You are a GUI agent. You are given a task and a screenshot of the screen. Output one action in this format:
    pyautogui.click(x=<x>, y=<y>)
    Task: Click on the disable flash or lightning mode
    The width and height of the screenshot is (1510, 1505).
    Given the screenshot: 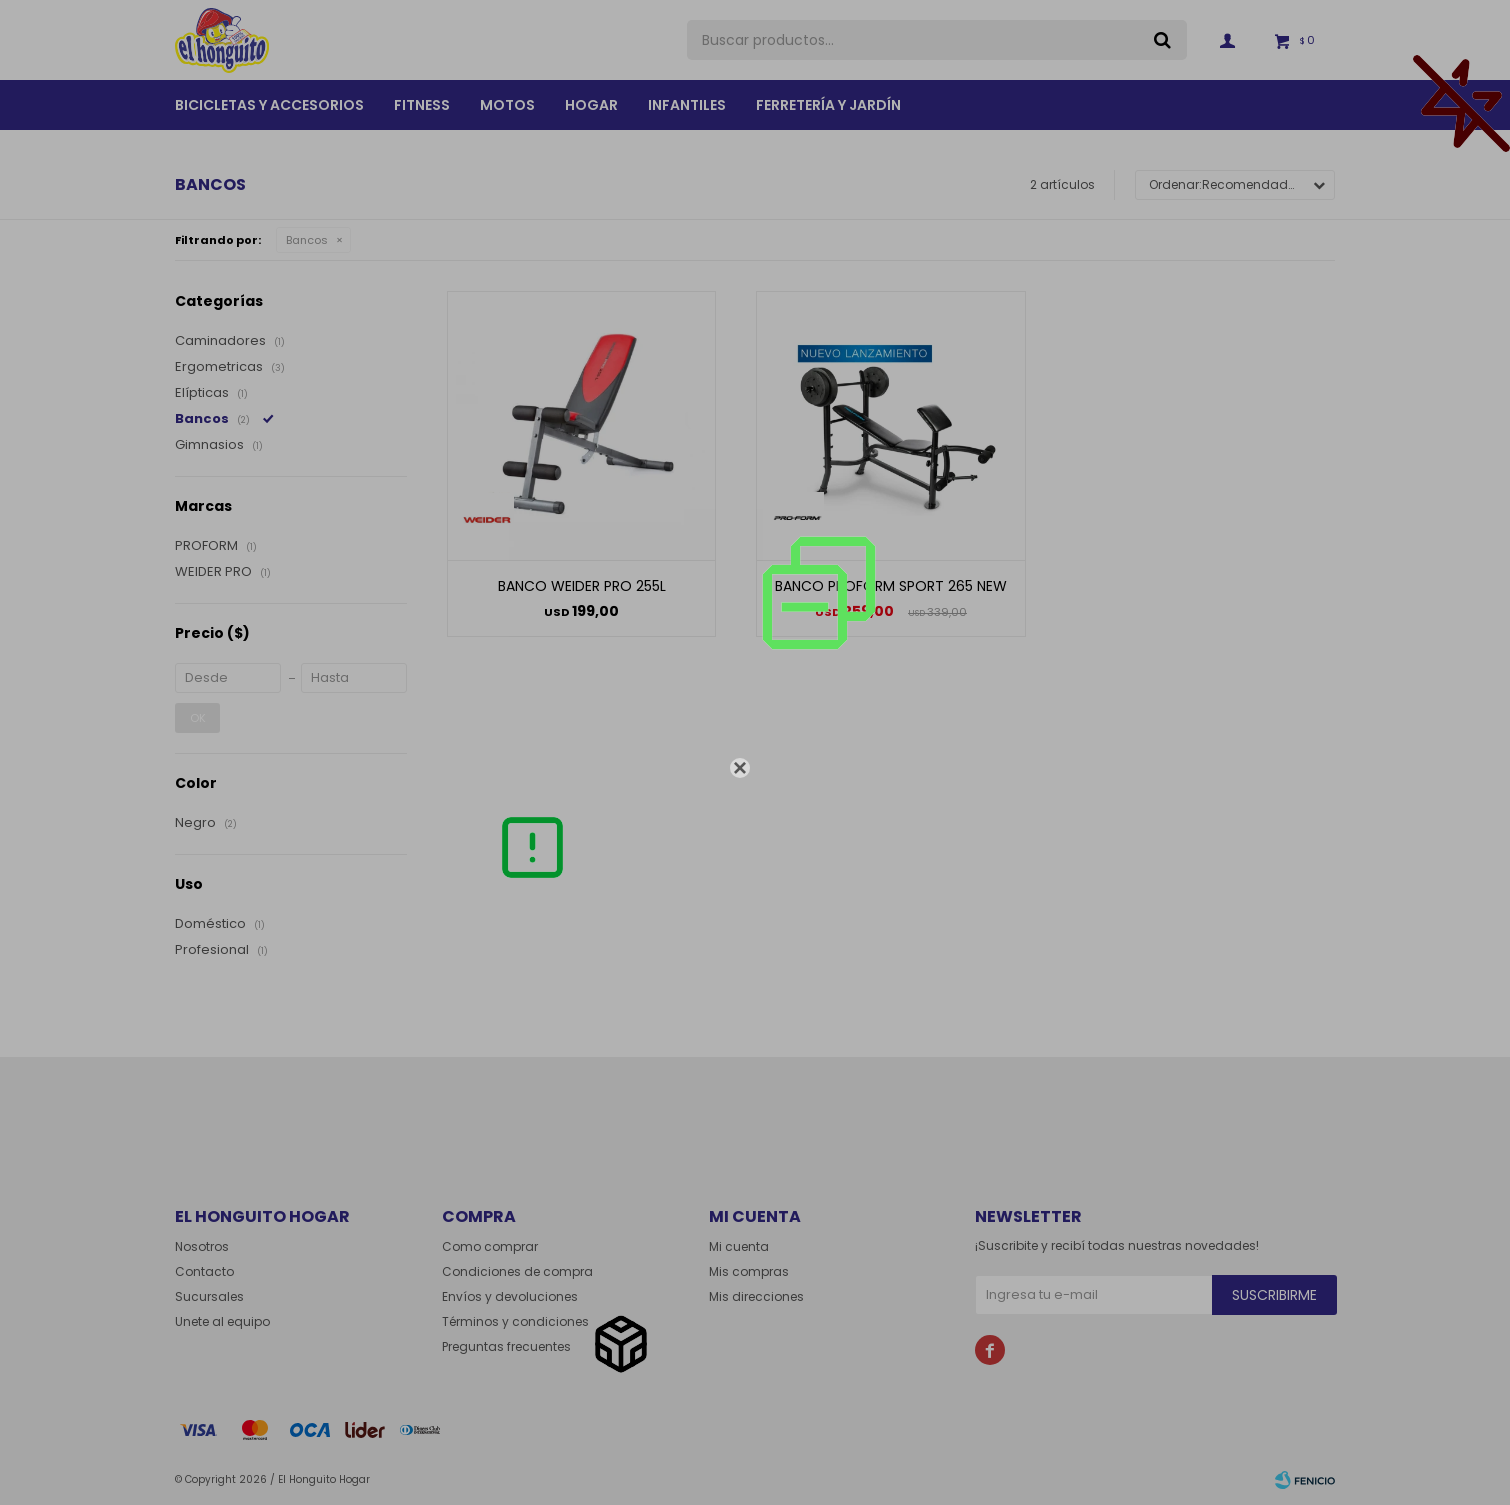 What is the action you would take?
    pyautogui.click(x=1461, y=103)
    